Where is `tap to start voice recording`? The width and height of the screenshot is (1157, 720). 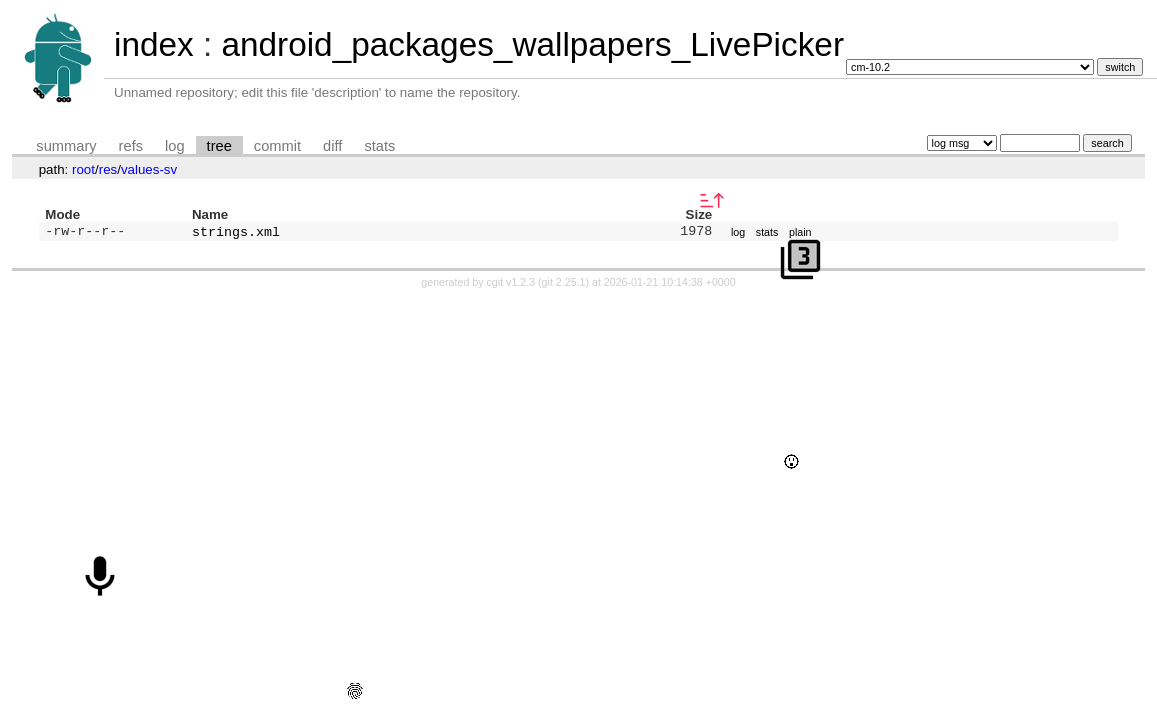 tap to start voice recording is located at coordinates (100, 577).